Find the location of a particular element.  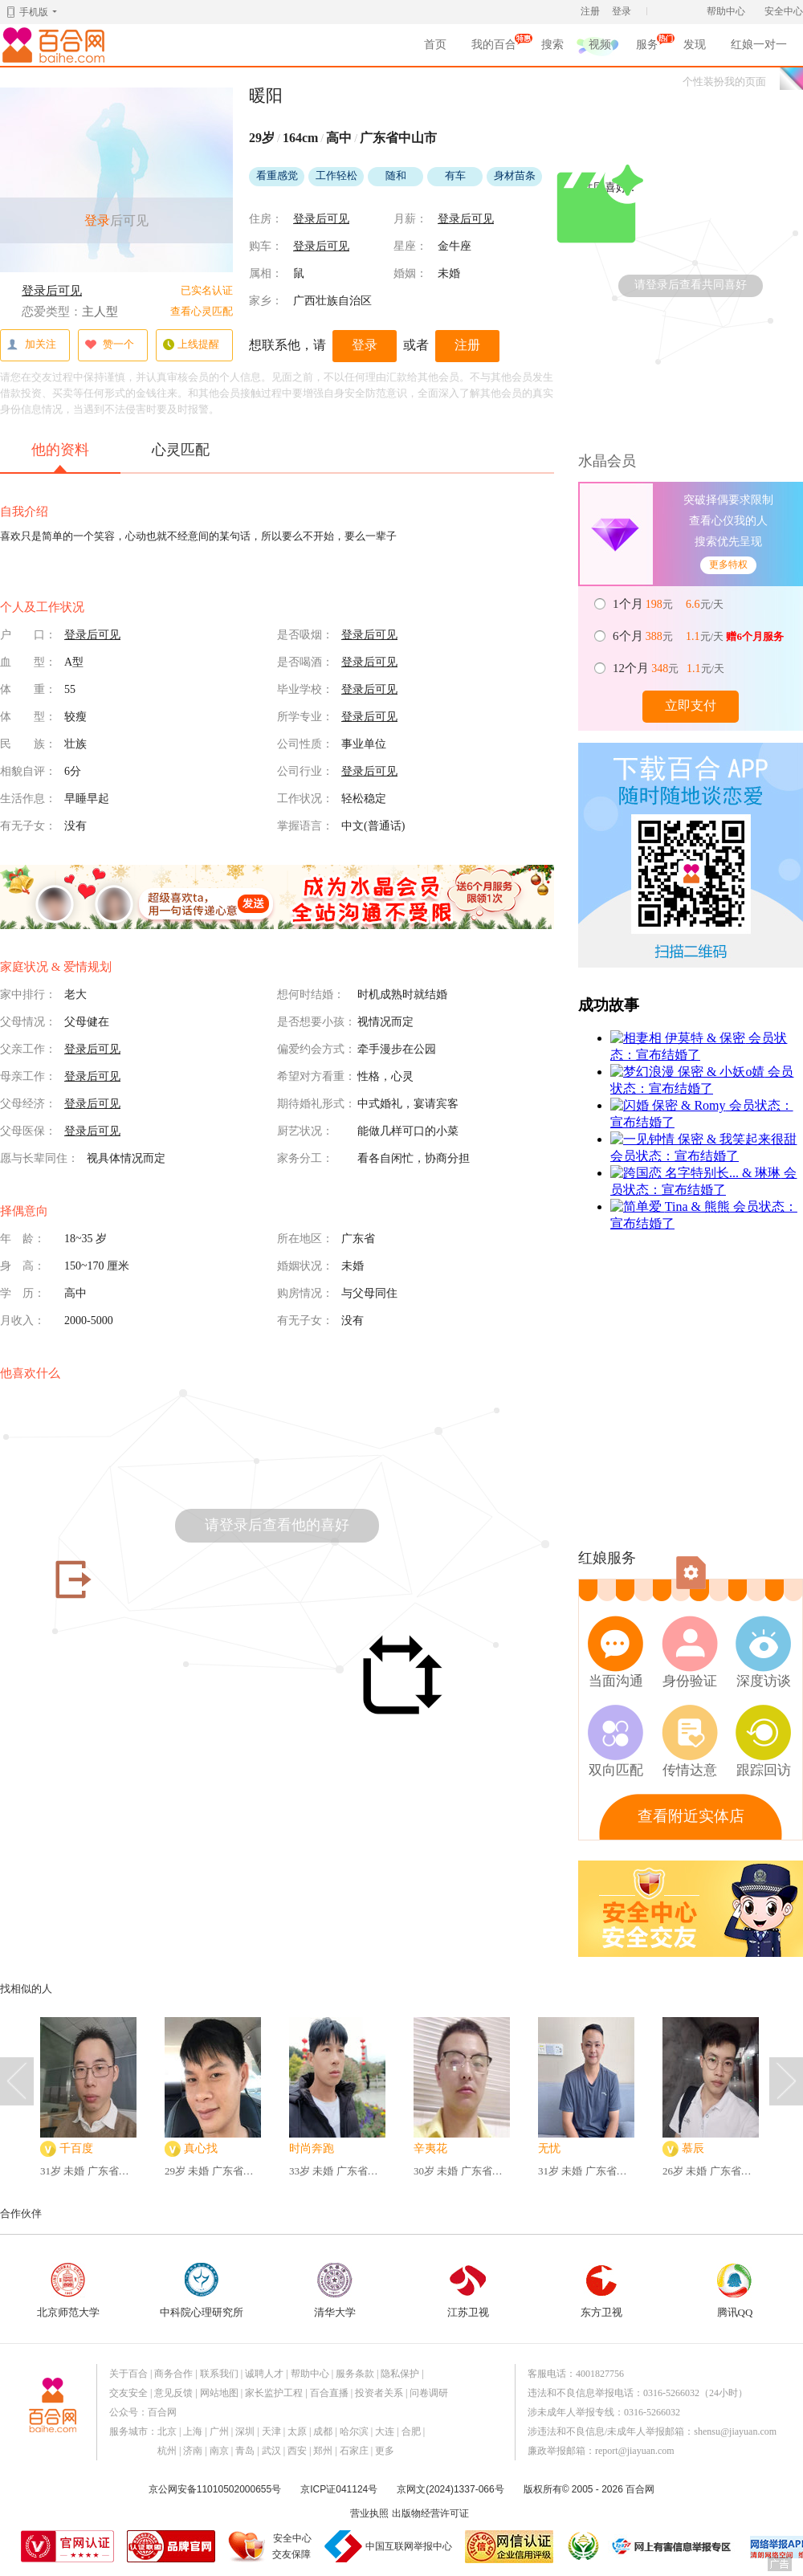

adjust custom dimensions or size is located at coordinates (397, 1679).